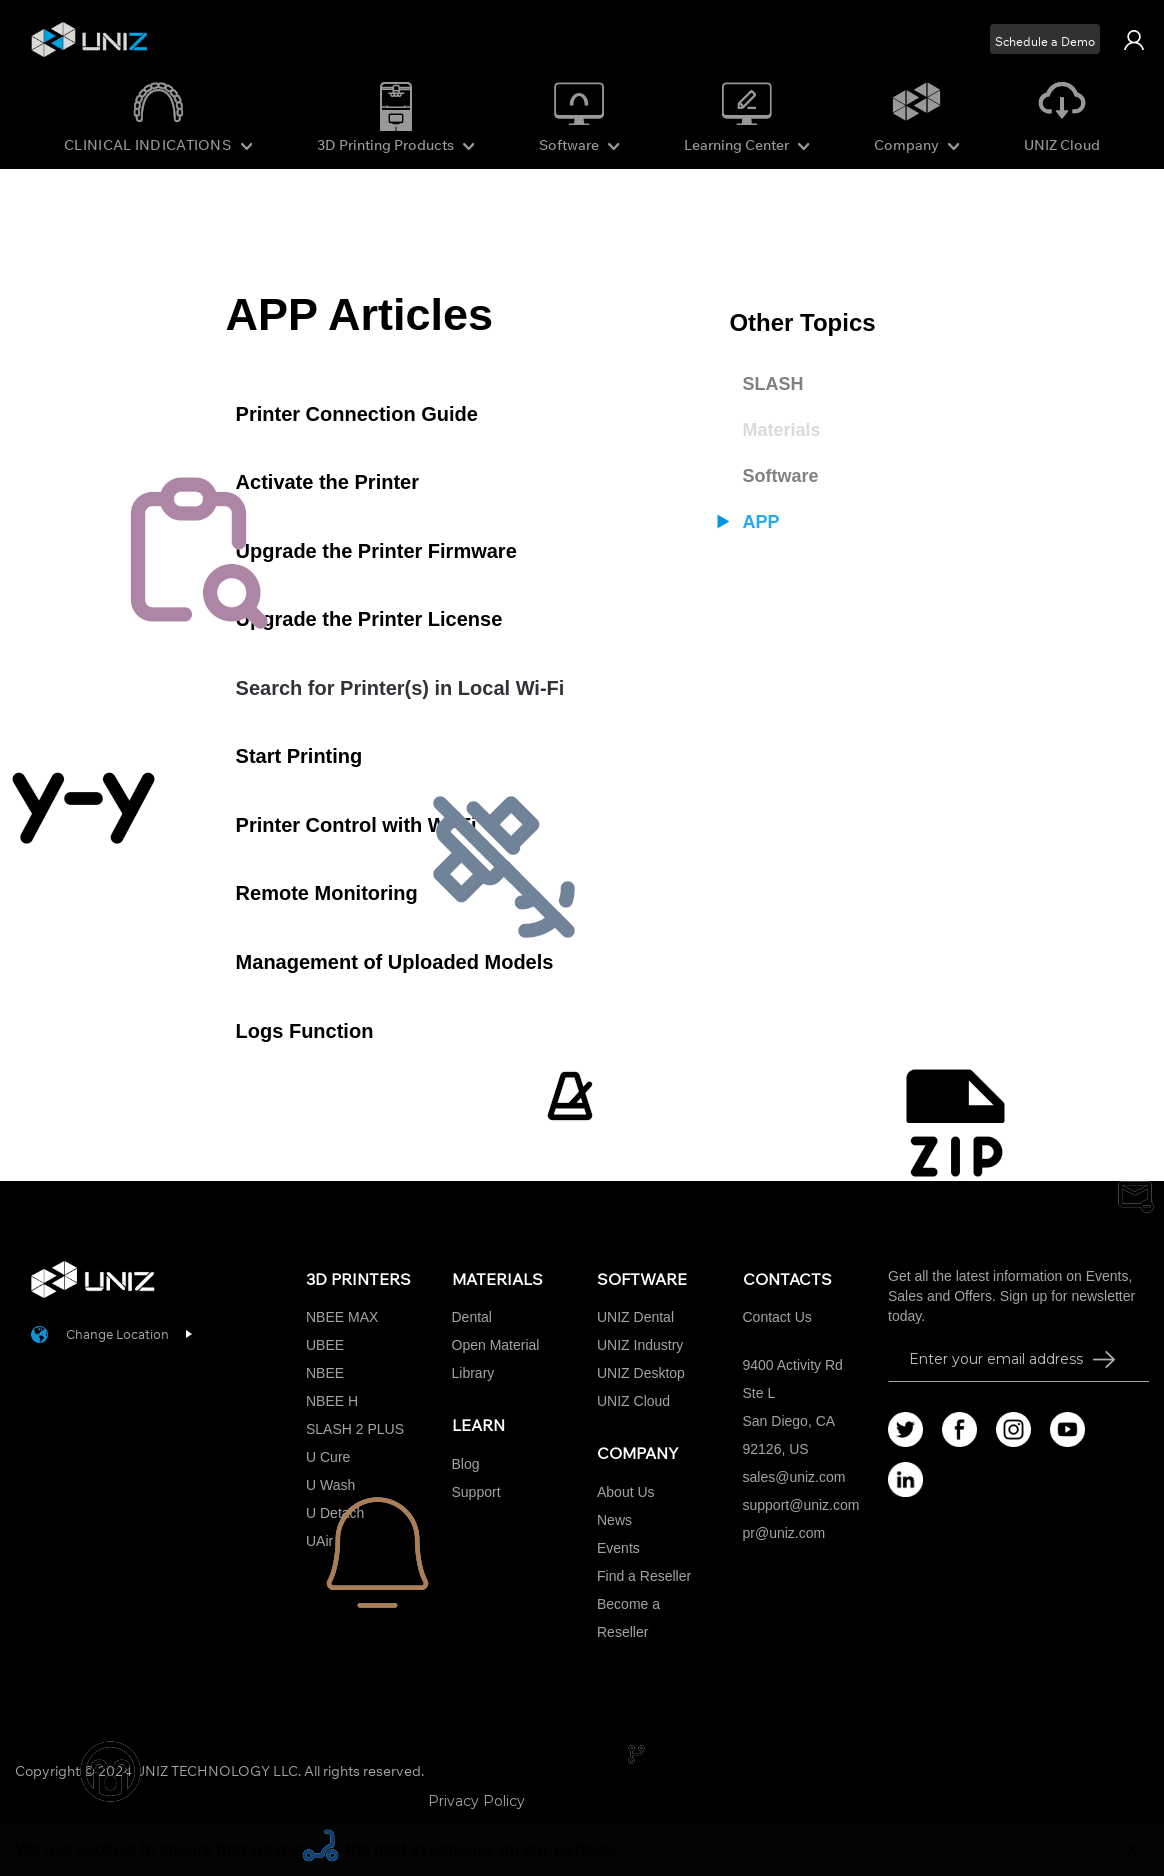  What do you see at coordinates (188, 549) in the screenshot?
I see `search clipboard contents` at bounding box center [188, 549].